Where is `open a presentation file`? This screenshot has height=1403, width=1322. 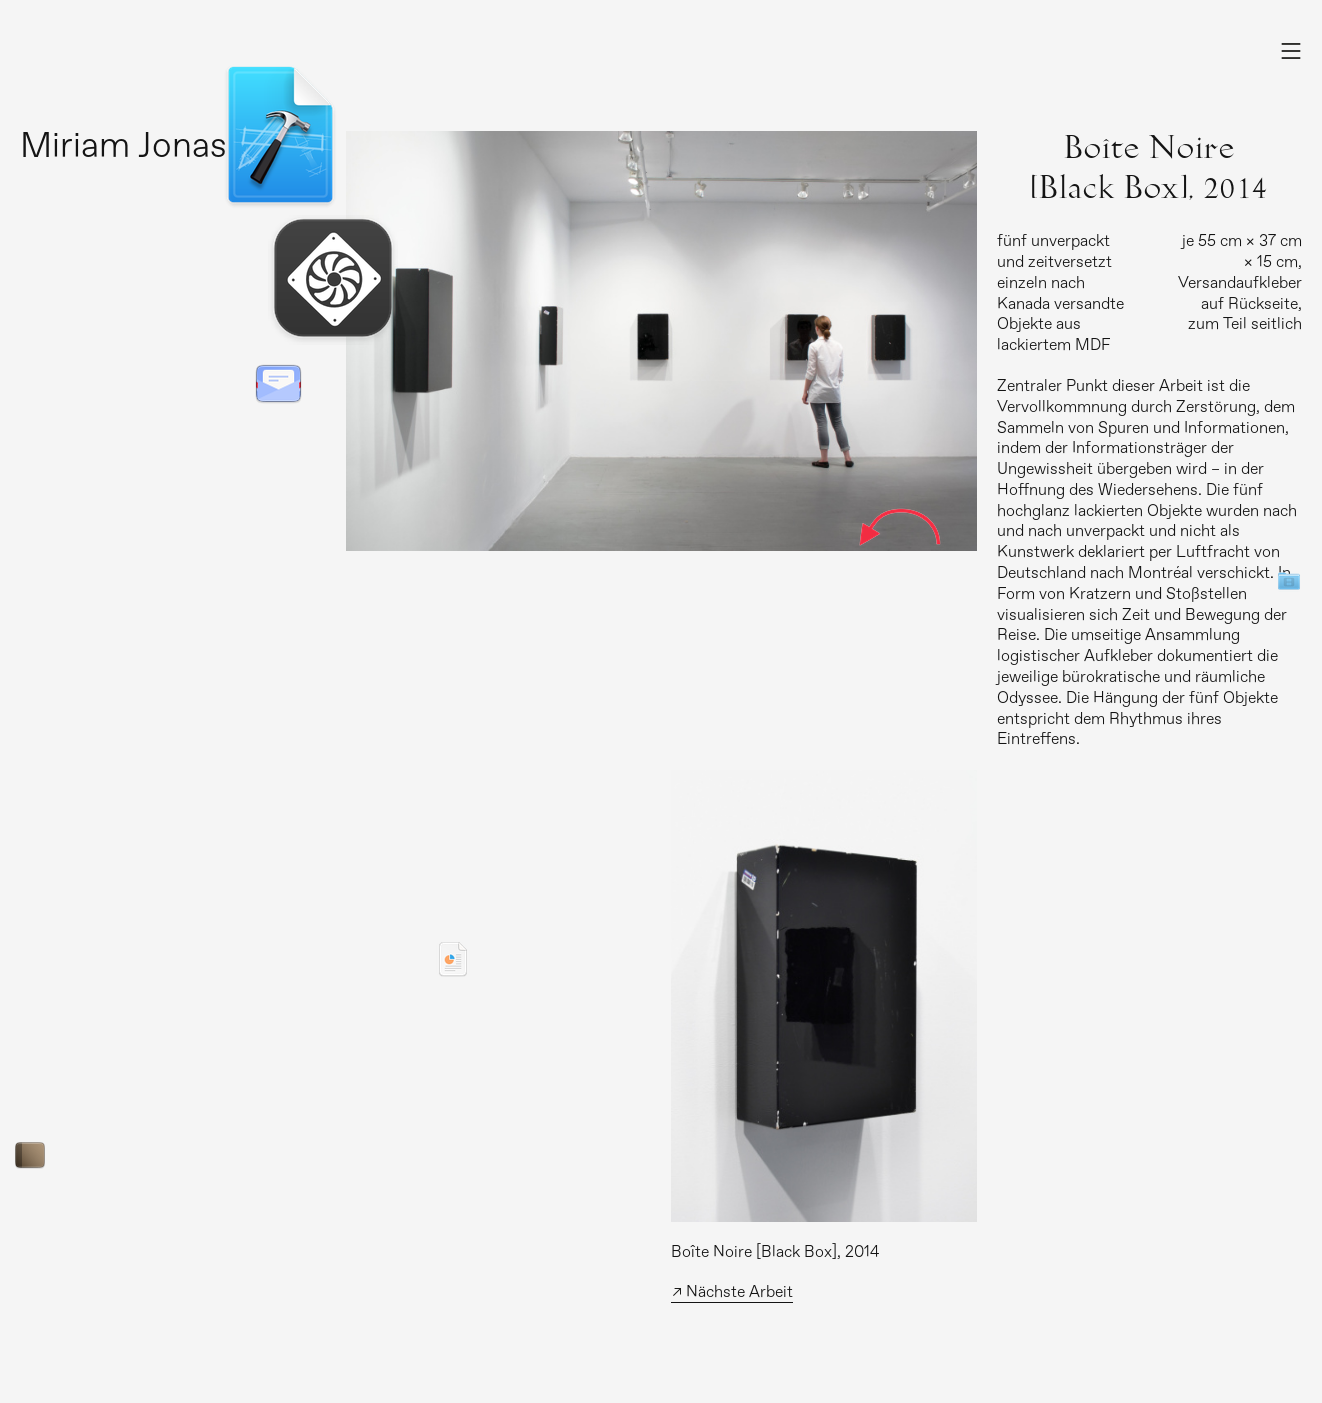
open a presentation file is located at coordinates (453, 959).